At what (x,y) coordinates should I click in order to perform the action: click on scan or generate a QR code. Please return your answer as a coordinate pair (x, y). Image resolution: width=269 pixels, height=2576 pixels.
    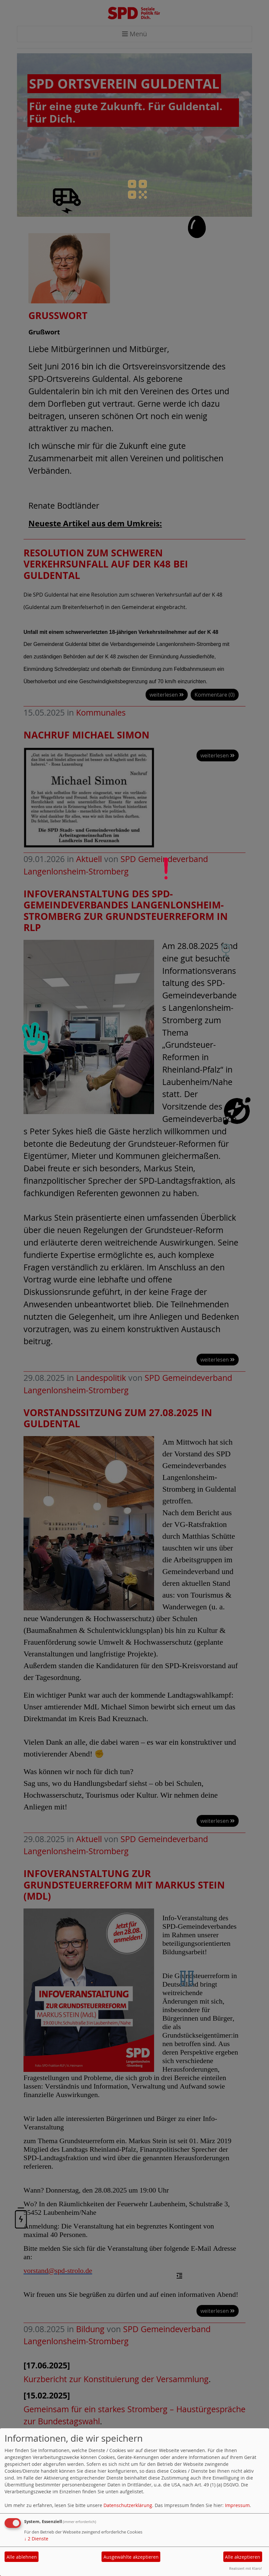
    Looking at the image, I should click on (137, 189).